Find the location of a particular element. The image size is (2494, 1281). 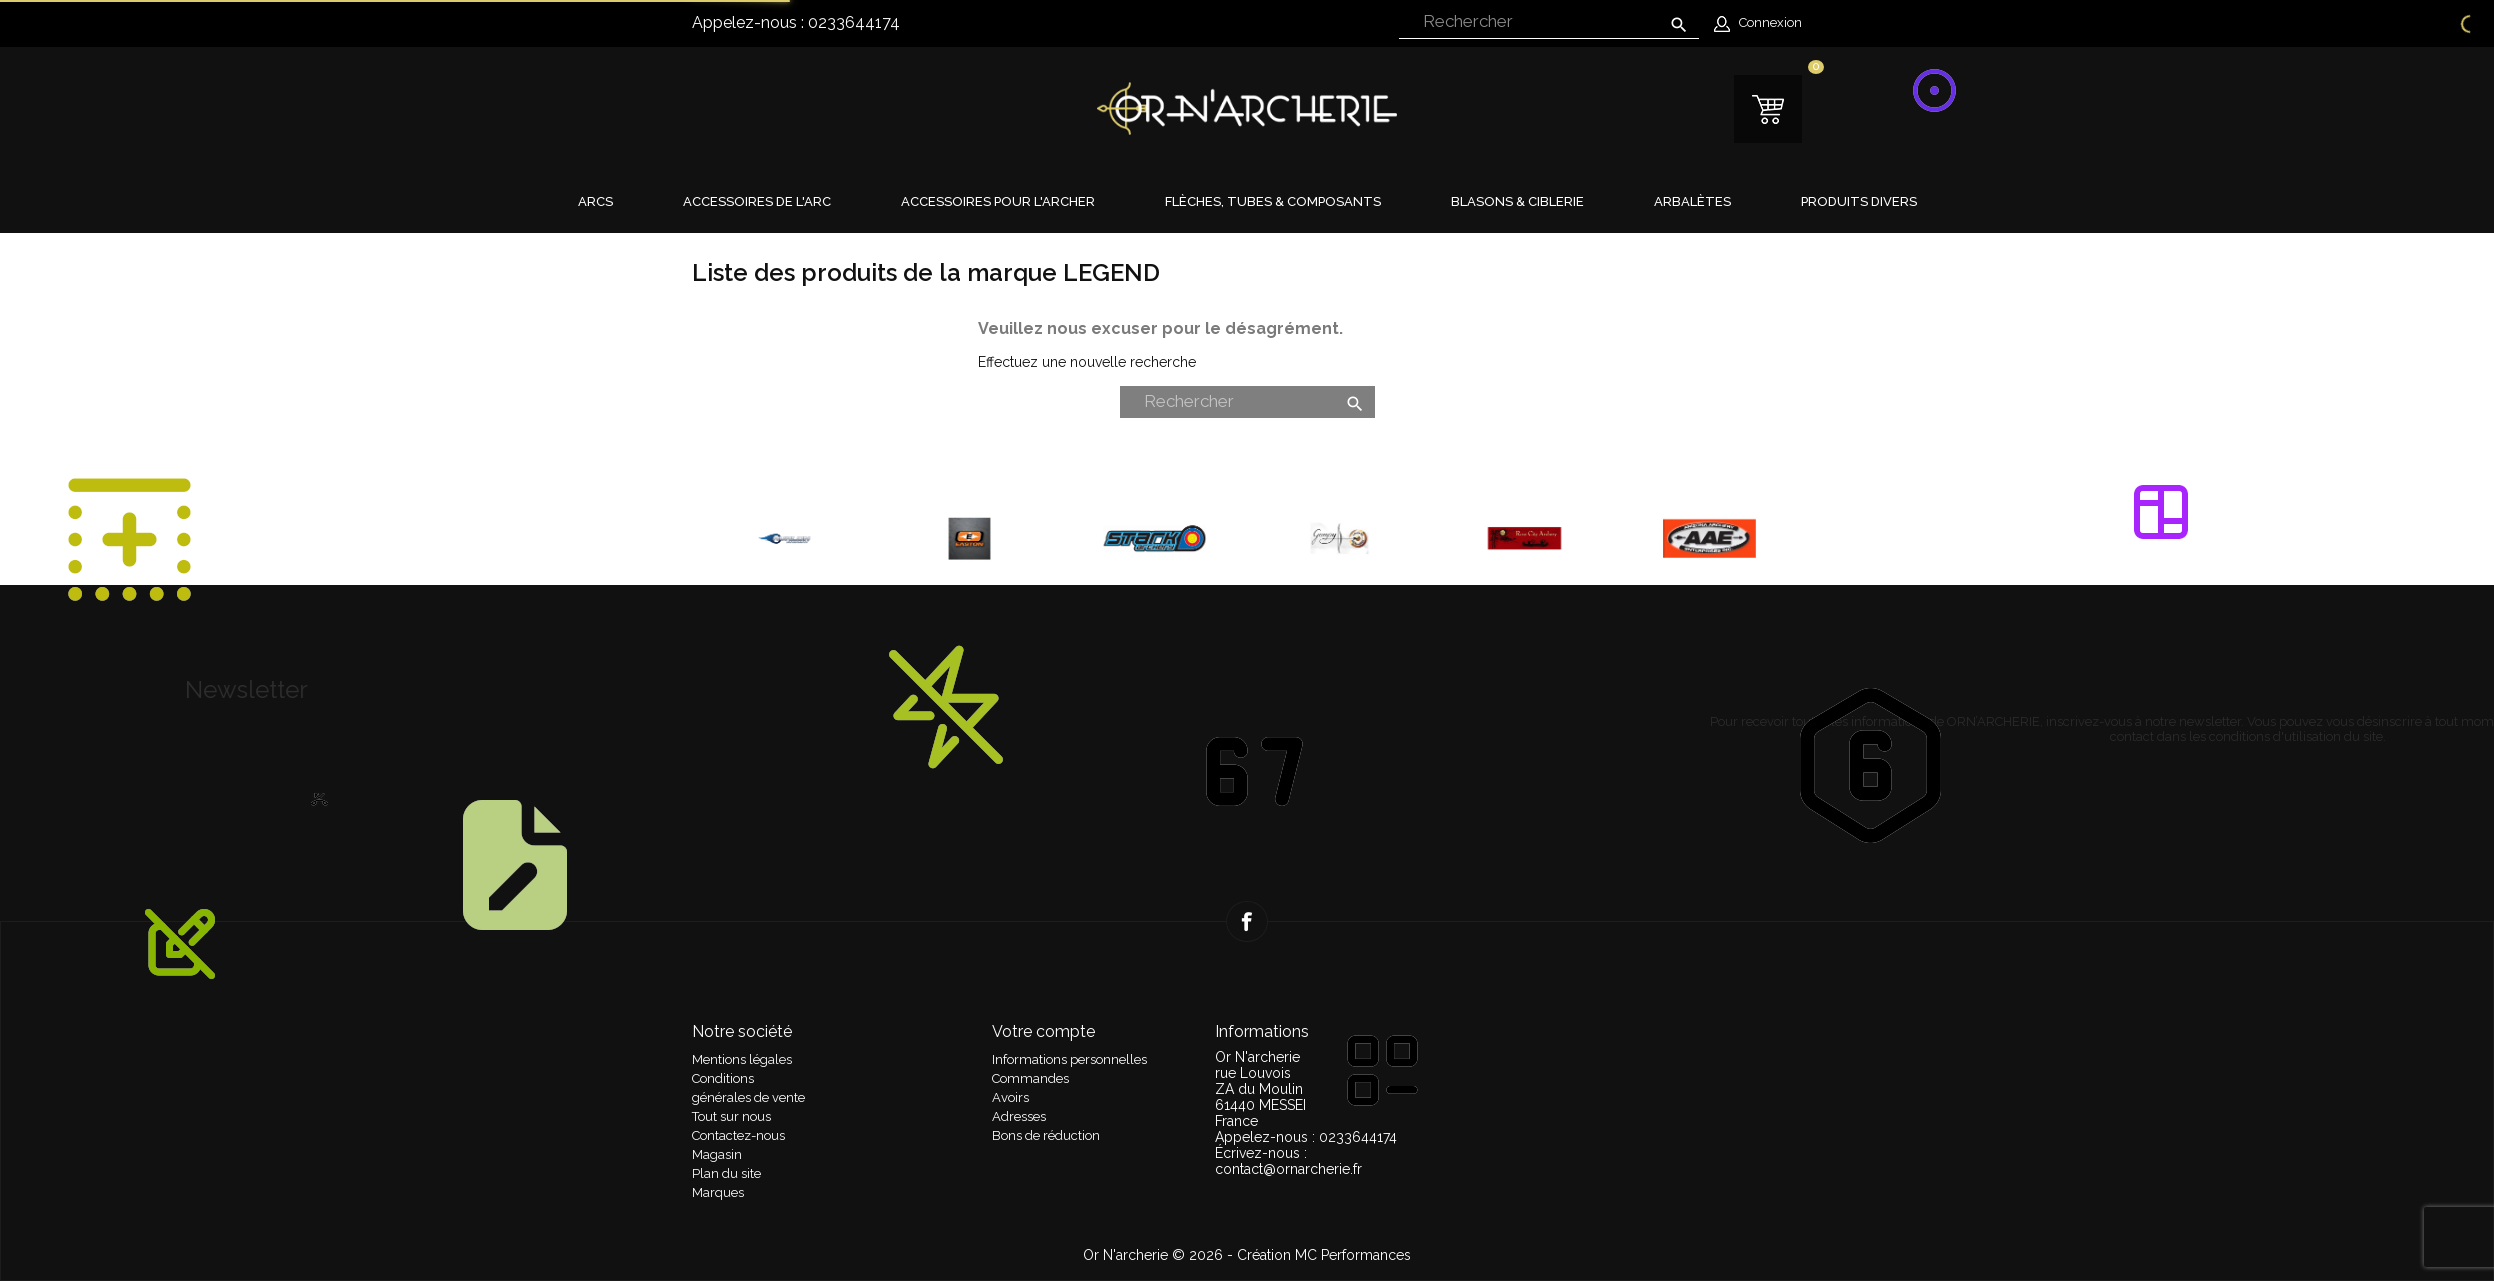

select or mark an item as active is located at coordinates (1934, 90).